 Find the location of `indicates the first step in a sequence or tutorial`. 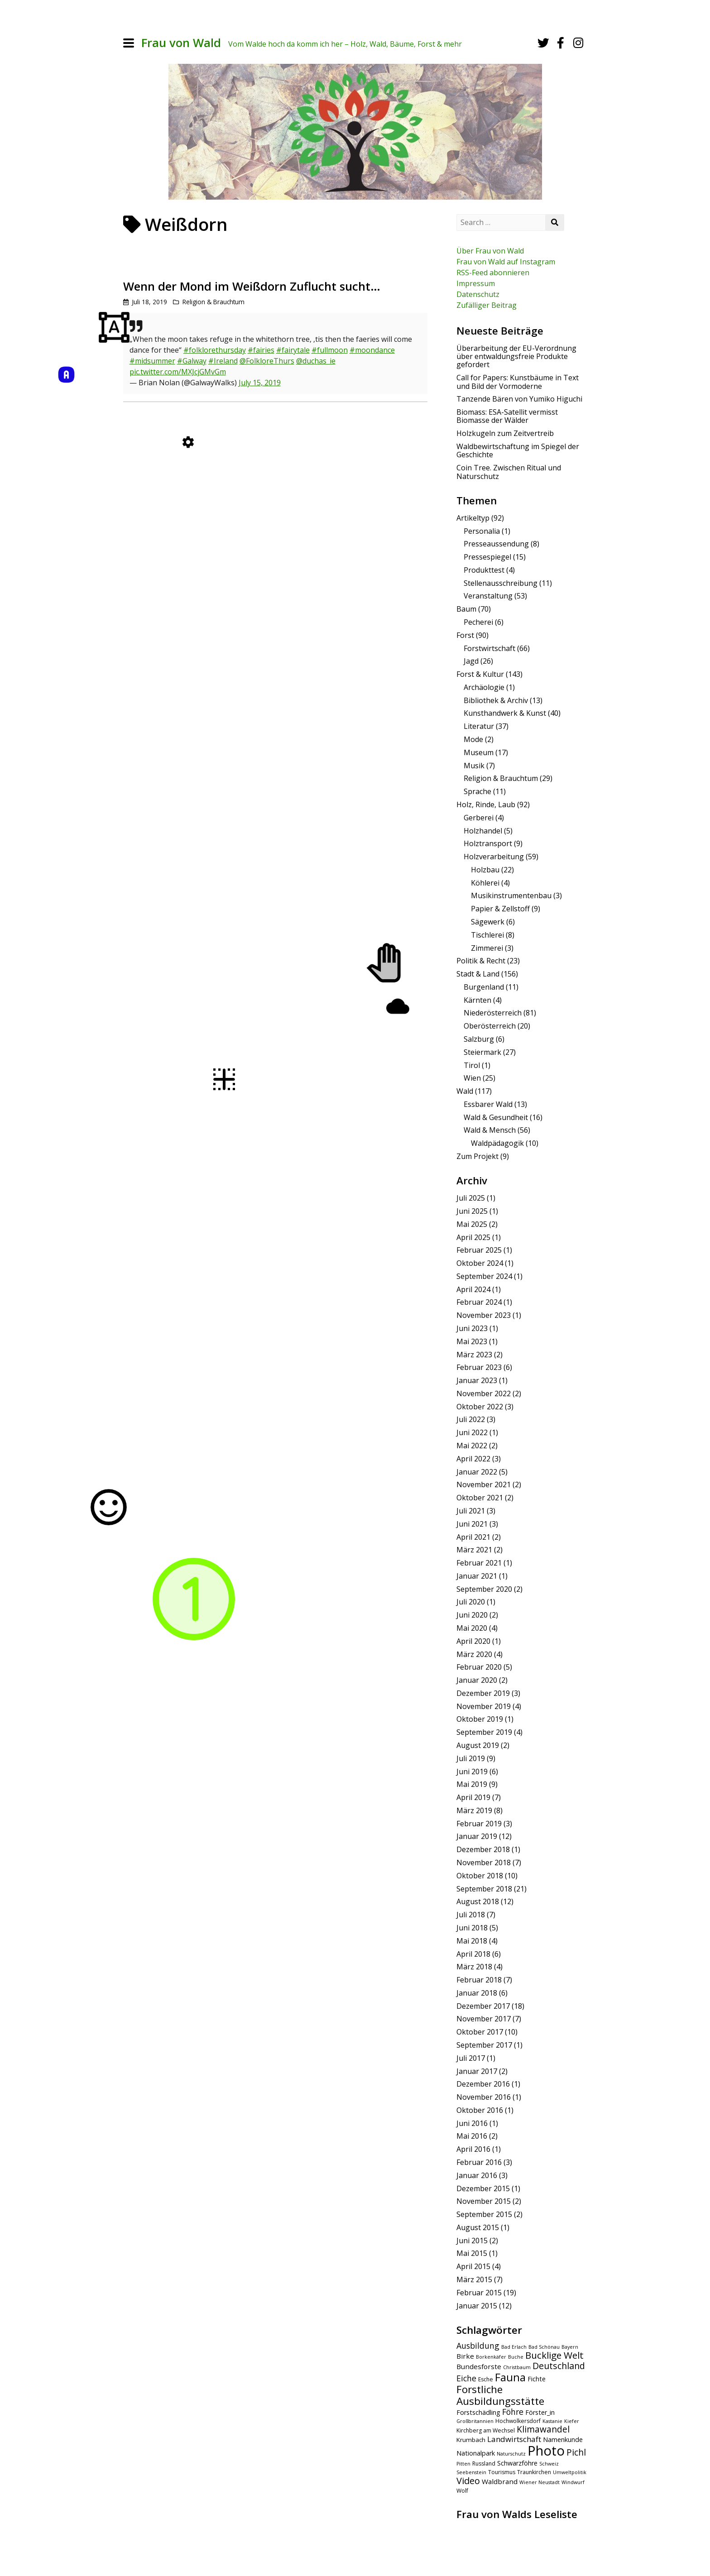

indicates the first step in a sequence or tutorial is located at coordinates (194, 1599).